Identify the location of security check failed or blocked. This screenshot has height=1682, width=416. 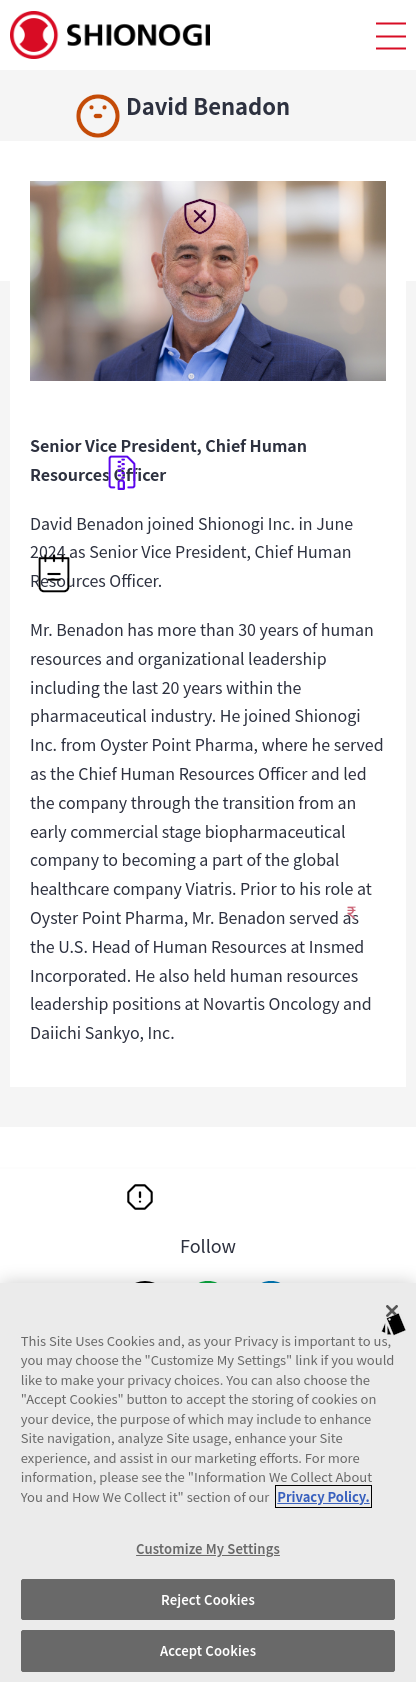
(200, 217).